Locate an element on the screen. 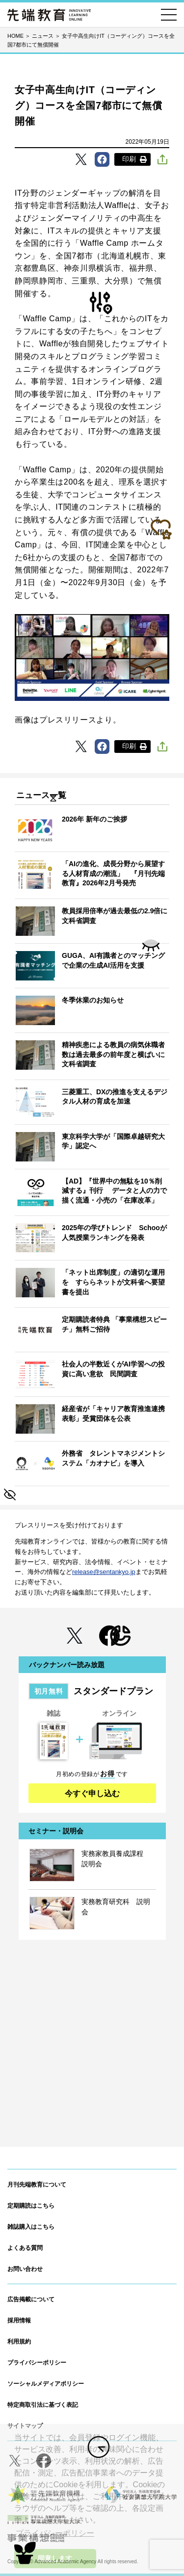 This screenshot has width=184, height=2576. indicates high time remaining or early stage of a process is located at coordinates (53, 798).